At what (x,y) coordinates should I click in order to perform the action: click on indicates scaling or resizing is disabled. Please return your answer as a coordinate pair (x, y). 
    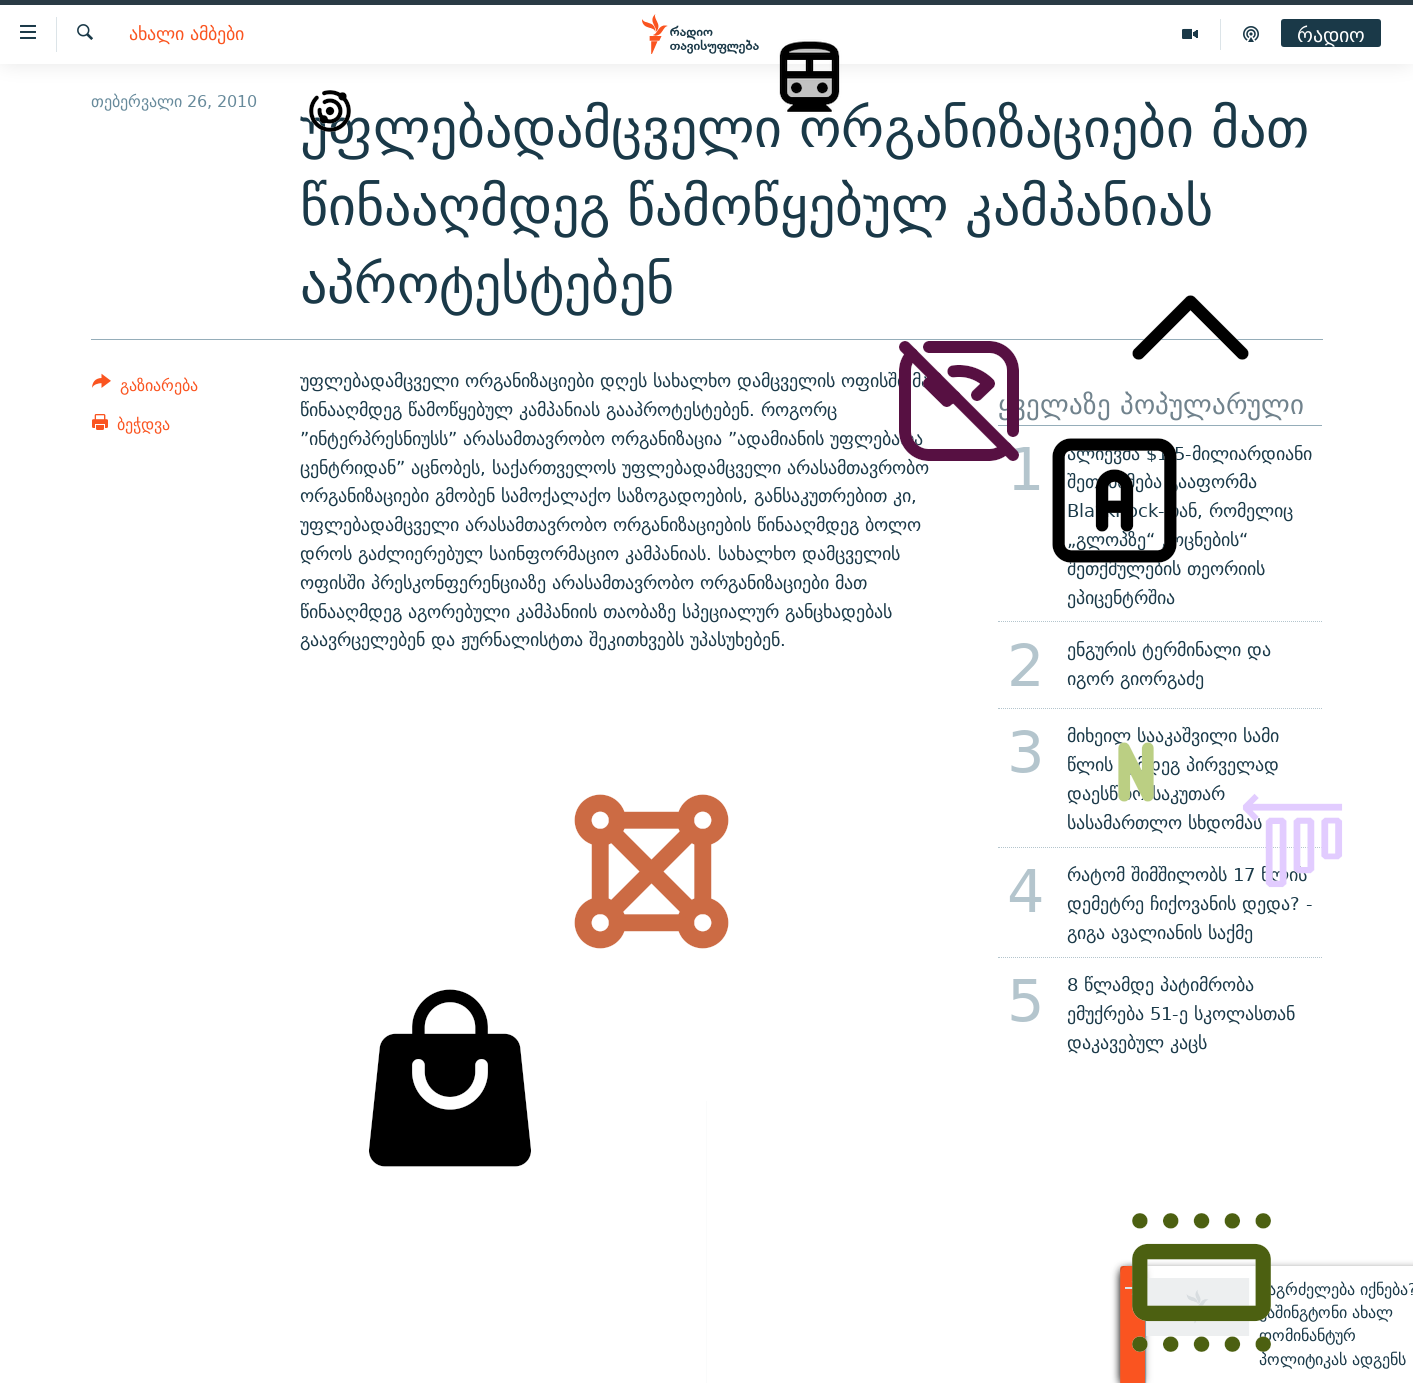
    Looking at the image, I should click on (959, 401).